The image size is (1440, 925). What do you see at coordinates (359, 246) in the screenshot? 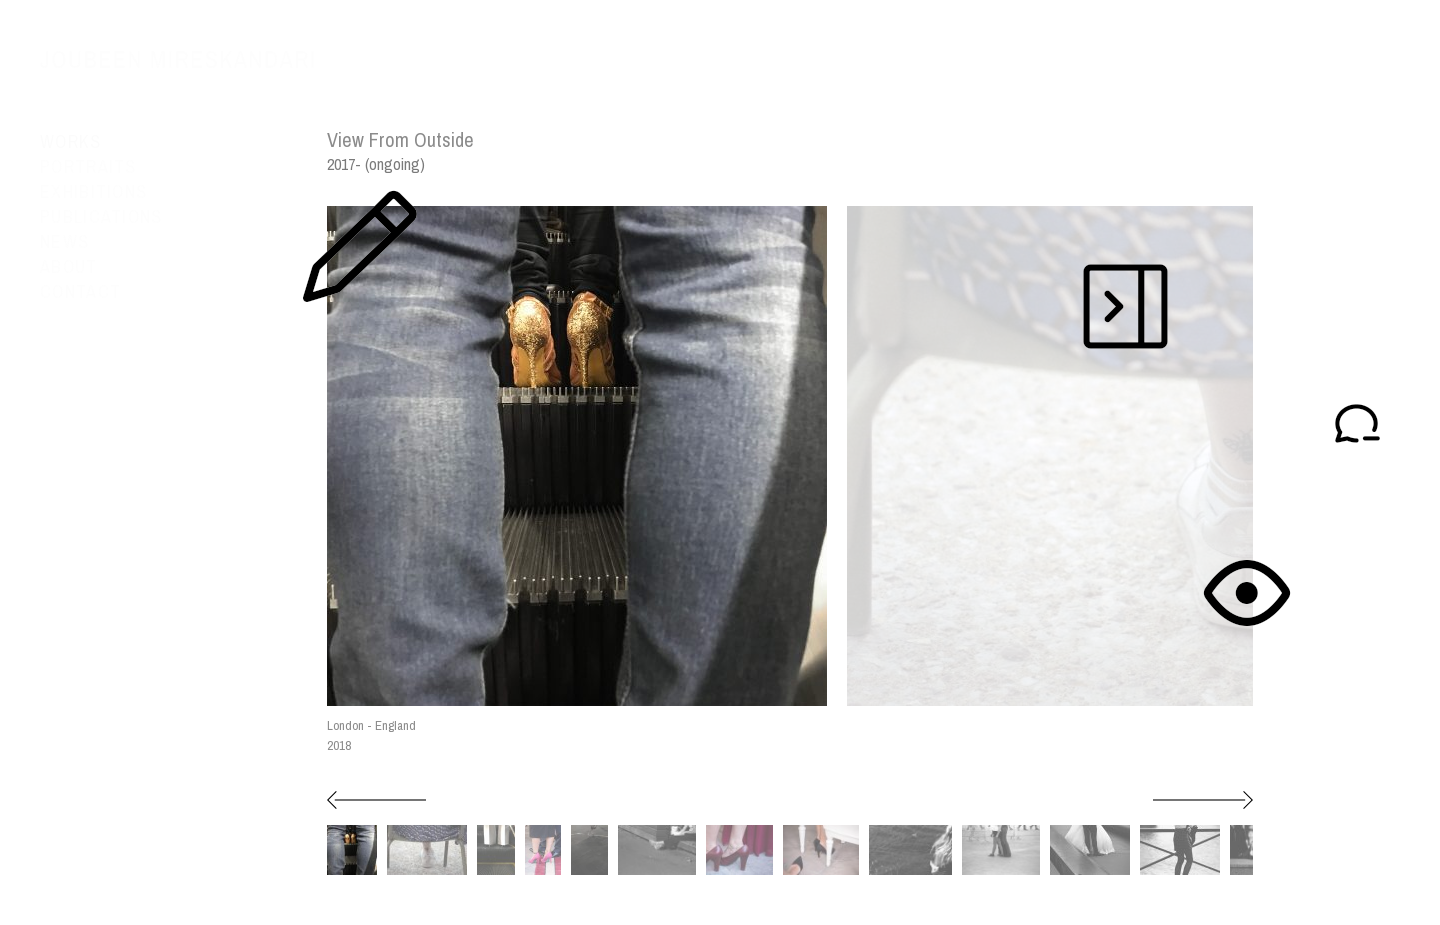
I see `edit this item` at bounding box center [359, 246].